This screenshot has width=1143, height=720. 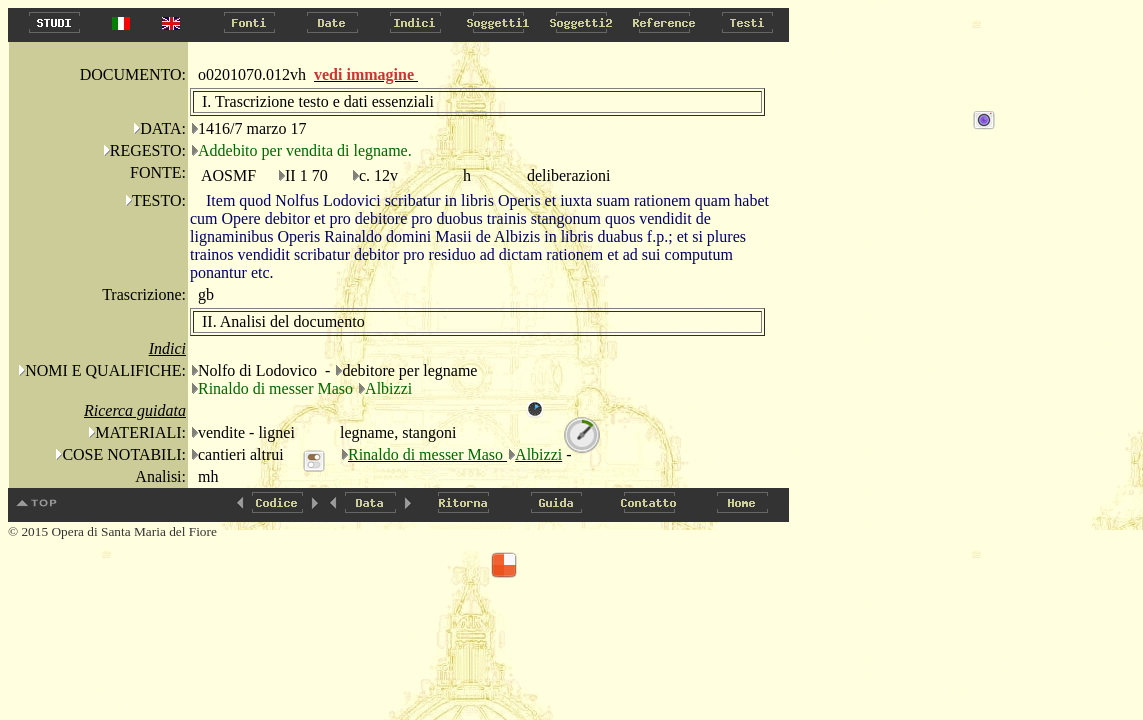 What do you see at coordinates (314, 461) in the screenshot?
I see `open system settings or preferences` at bounding box center [314, 461].